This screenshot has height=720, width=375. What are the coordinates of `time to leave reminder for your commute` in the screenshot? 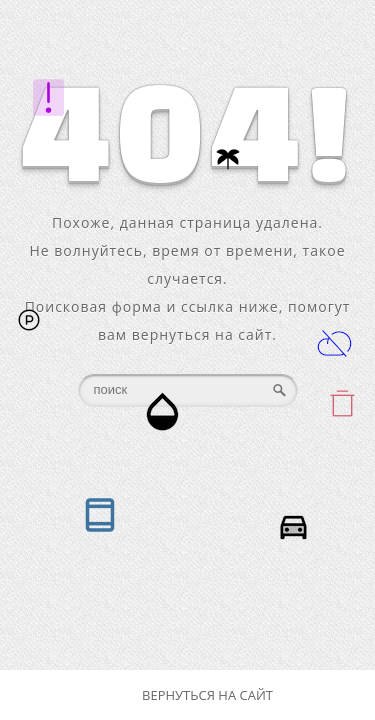 It's located at (293, 527).